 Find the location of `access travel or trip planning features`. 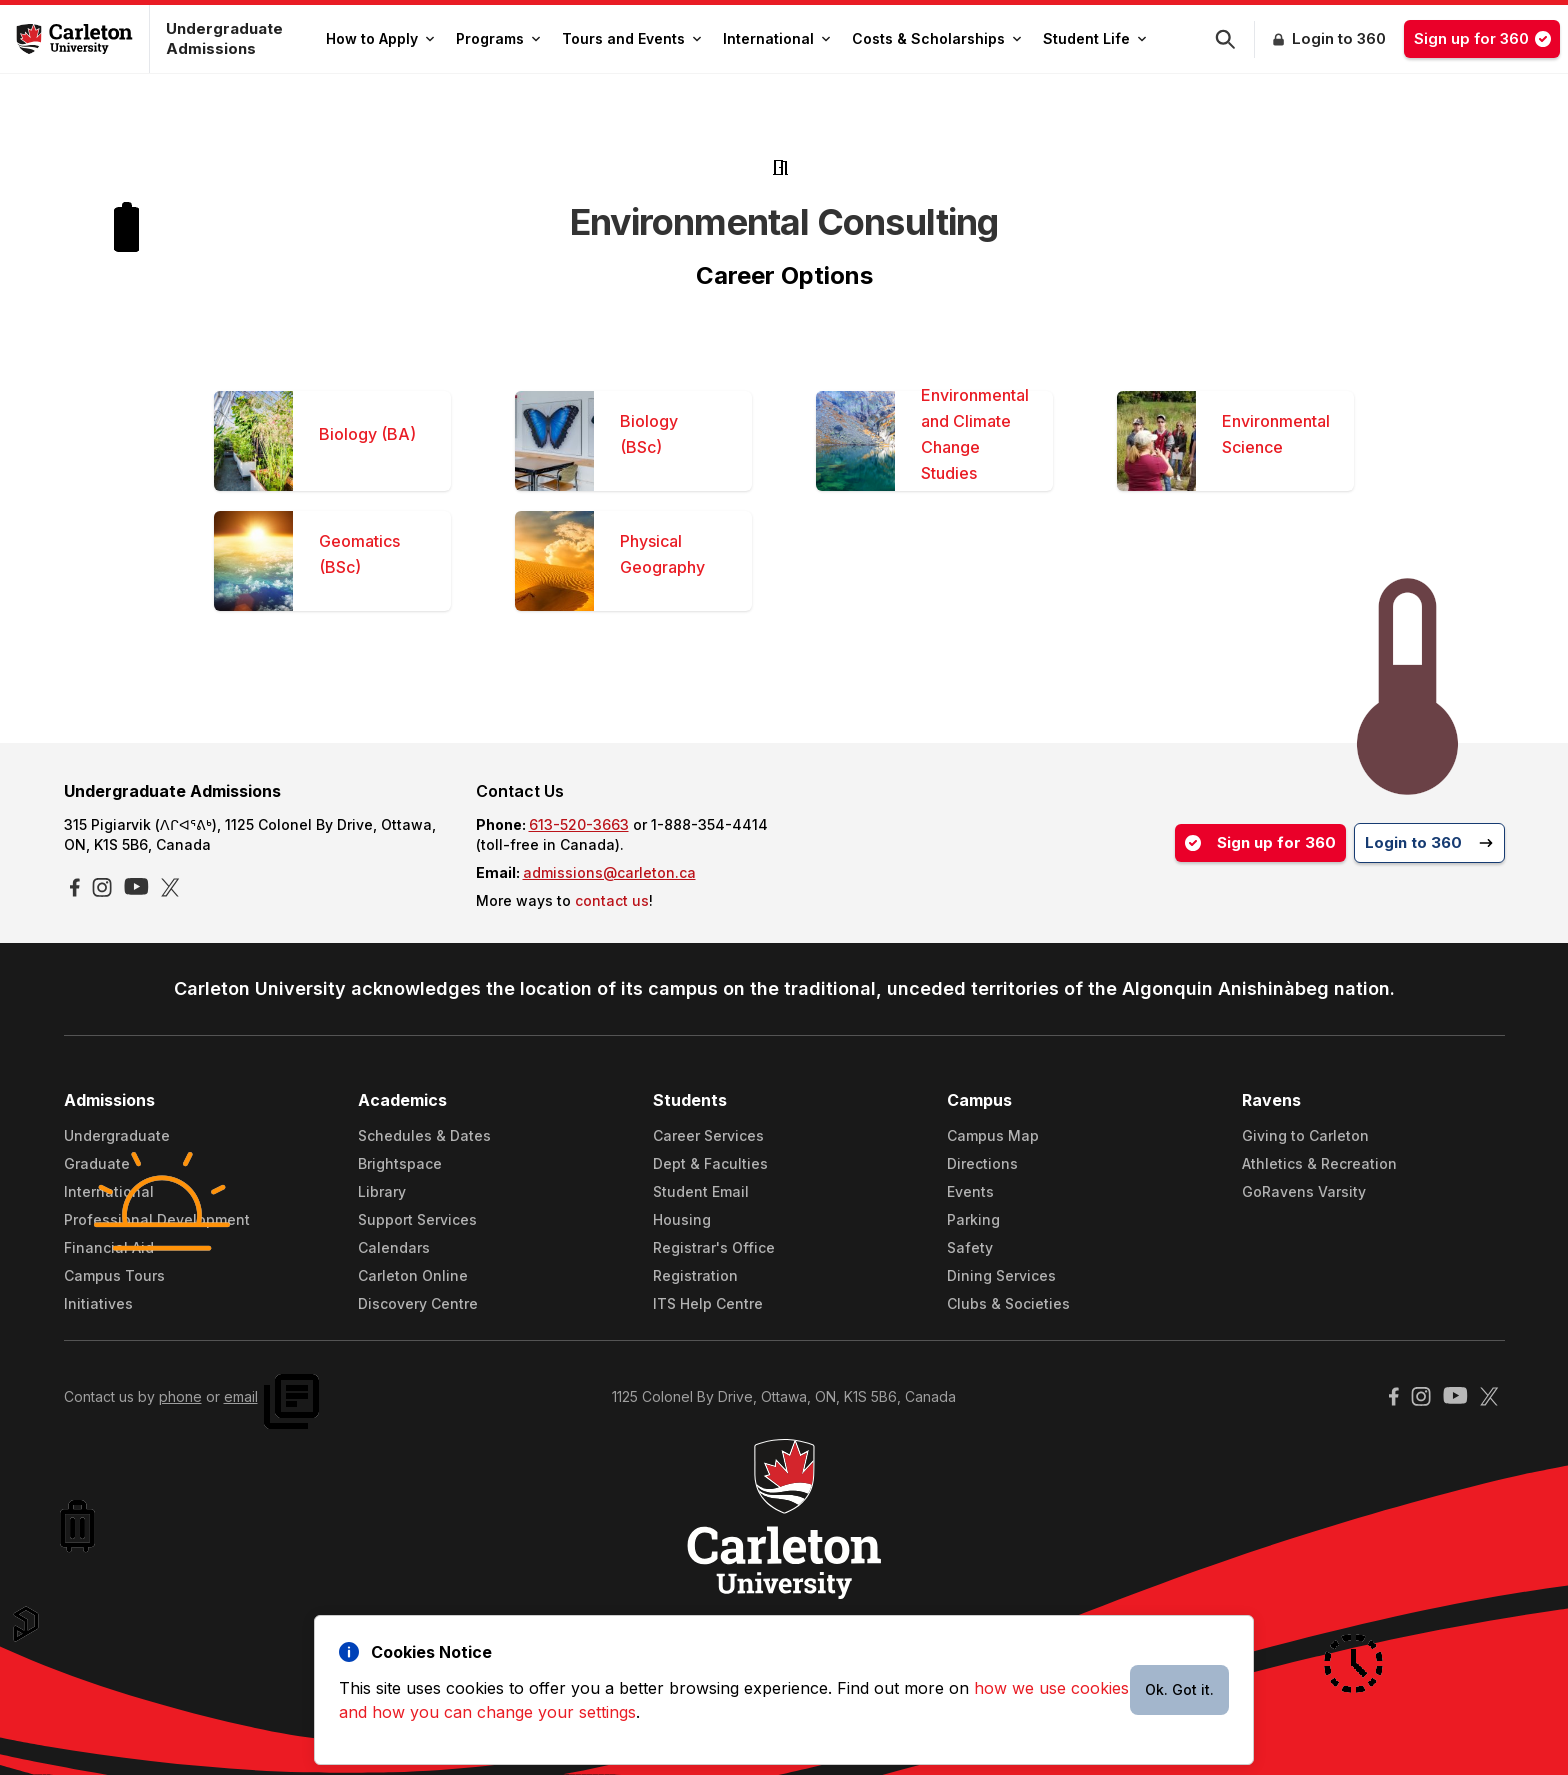

access travel or trip planning features is located at coordinates (77, 1526).